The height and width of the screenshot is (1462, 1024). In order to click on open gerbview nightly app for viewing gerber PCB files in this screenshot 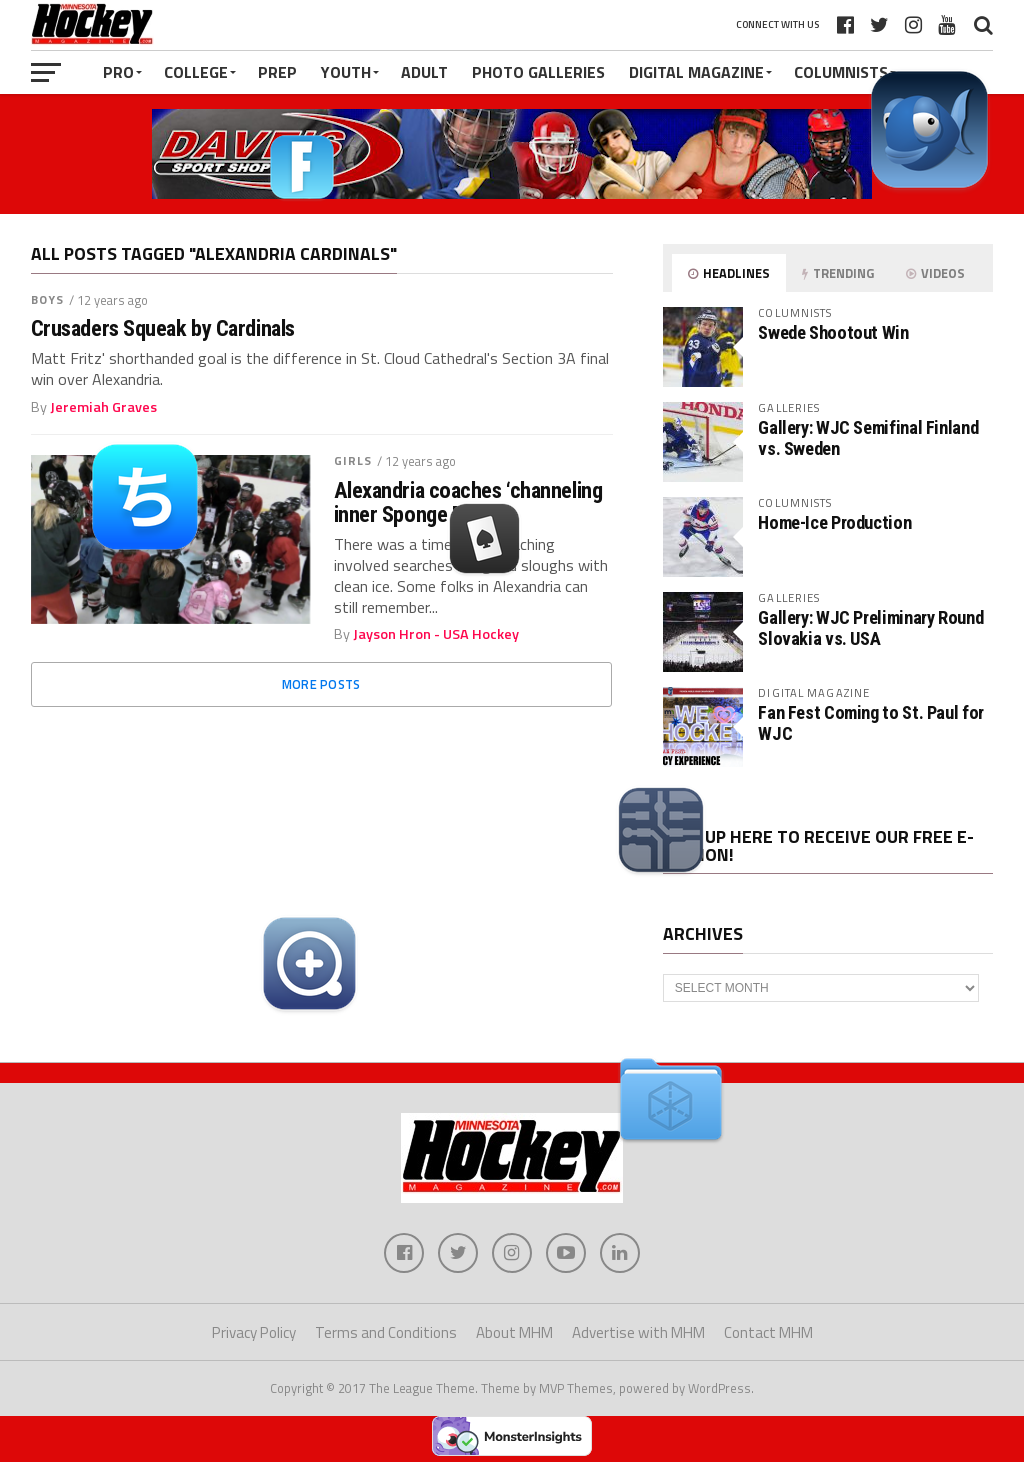, I will do `click(661, 830)`.